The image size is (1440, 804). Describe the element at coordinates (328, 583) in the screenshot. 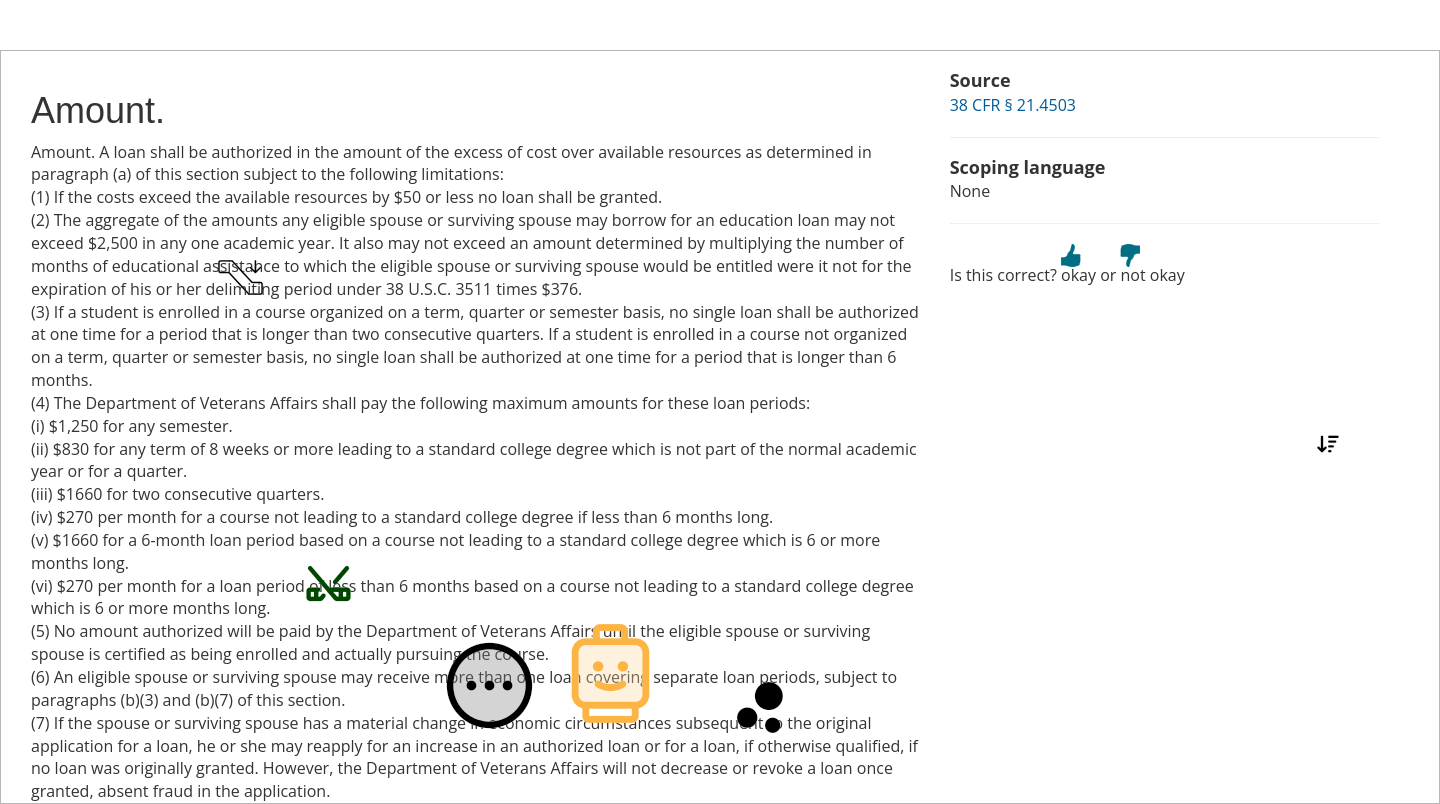

I see `view hockey scores or stats` at that location.